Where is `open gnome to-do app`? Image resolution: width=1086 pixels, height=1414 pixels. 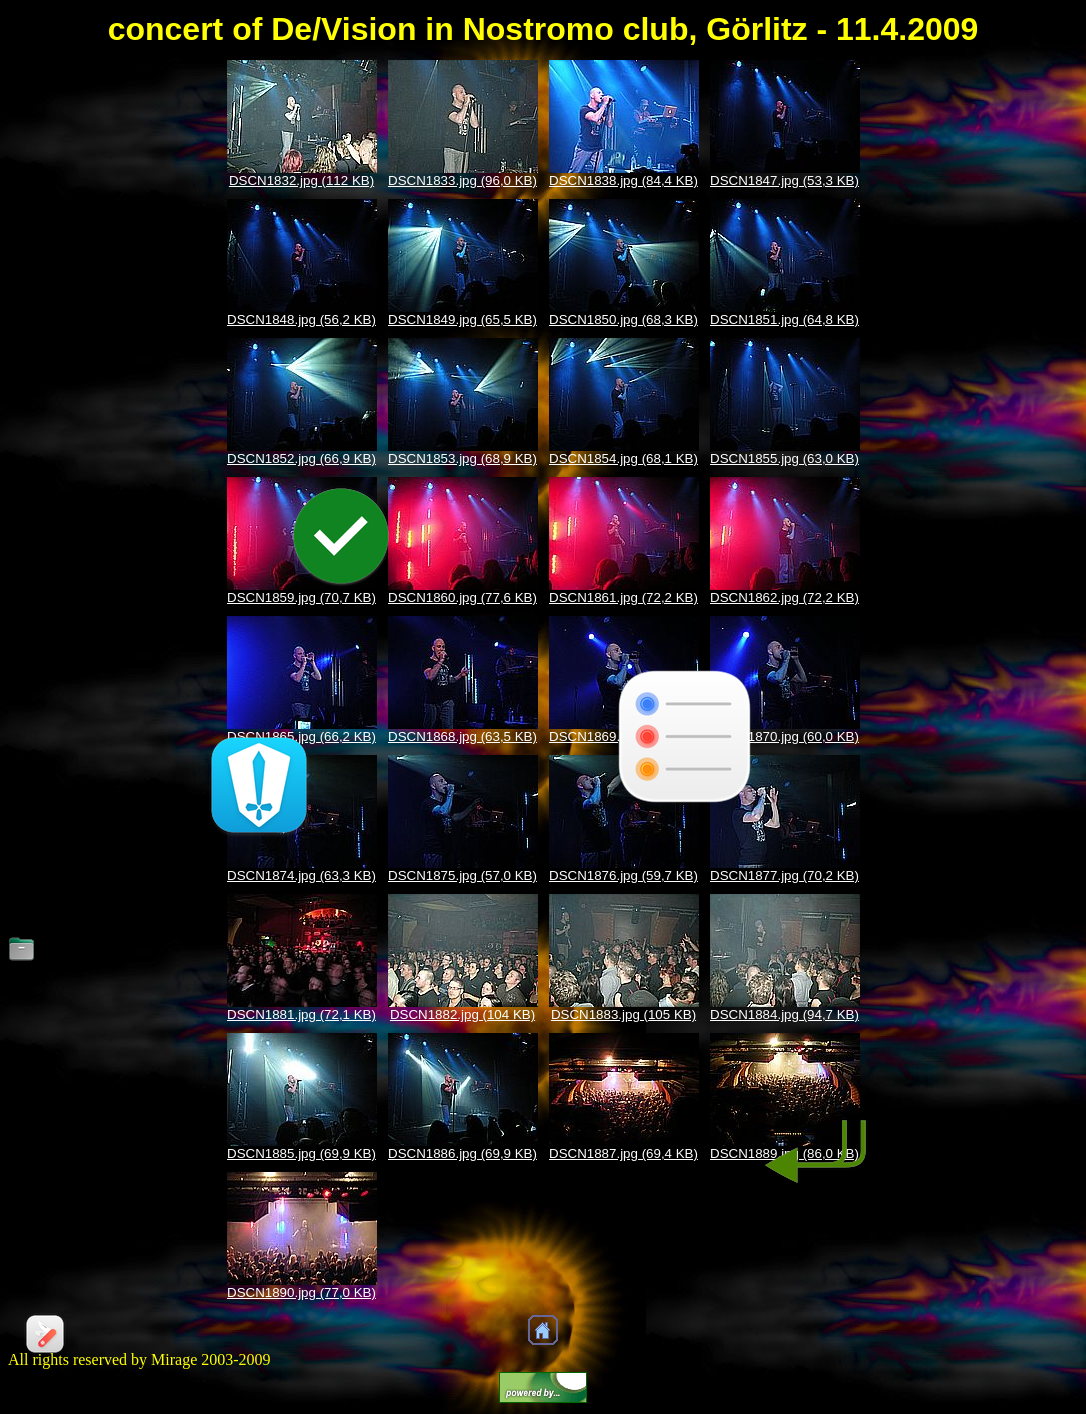
open gnome to-do app is located at coordinates (684, 736).